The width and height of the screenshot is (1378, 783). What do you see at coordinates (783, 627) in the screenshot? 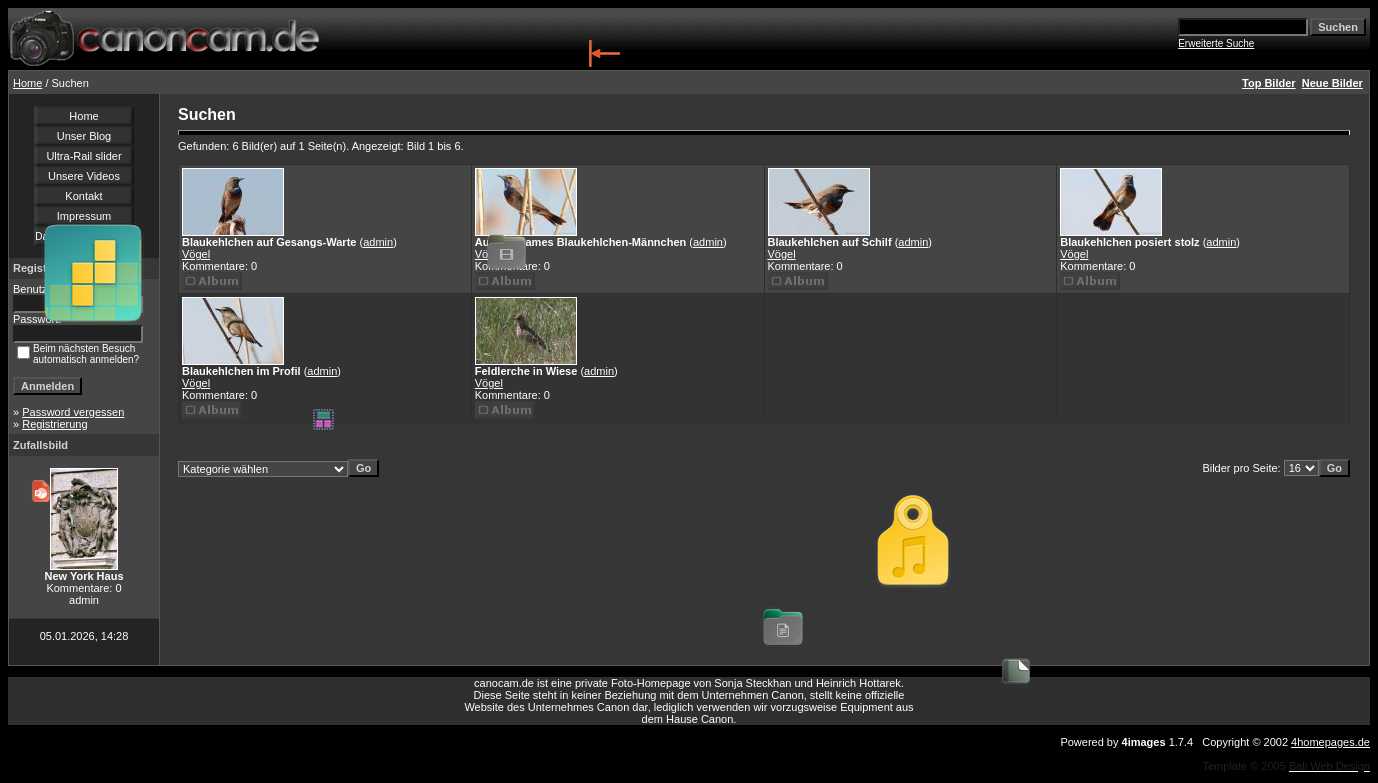
I see `open your documents folder` at bounding box center [783, 627].